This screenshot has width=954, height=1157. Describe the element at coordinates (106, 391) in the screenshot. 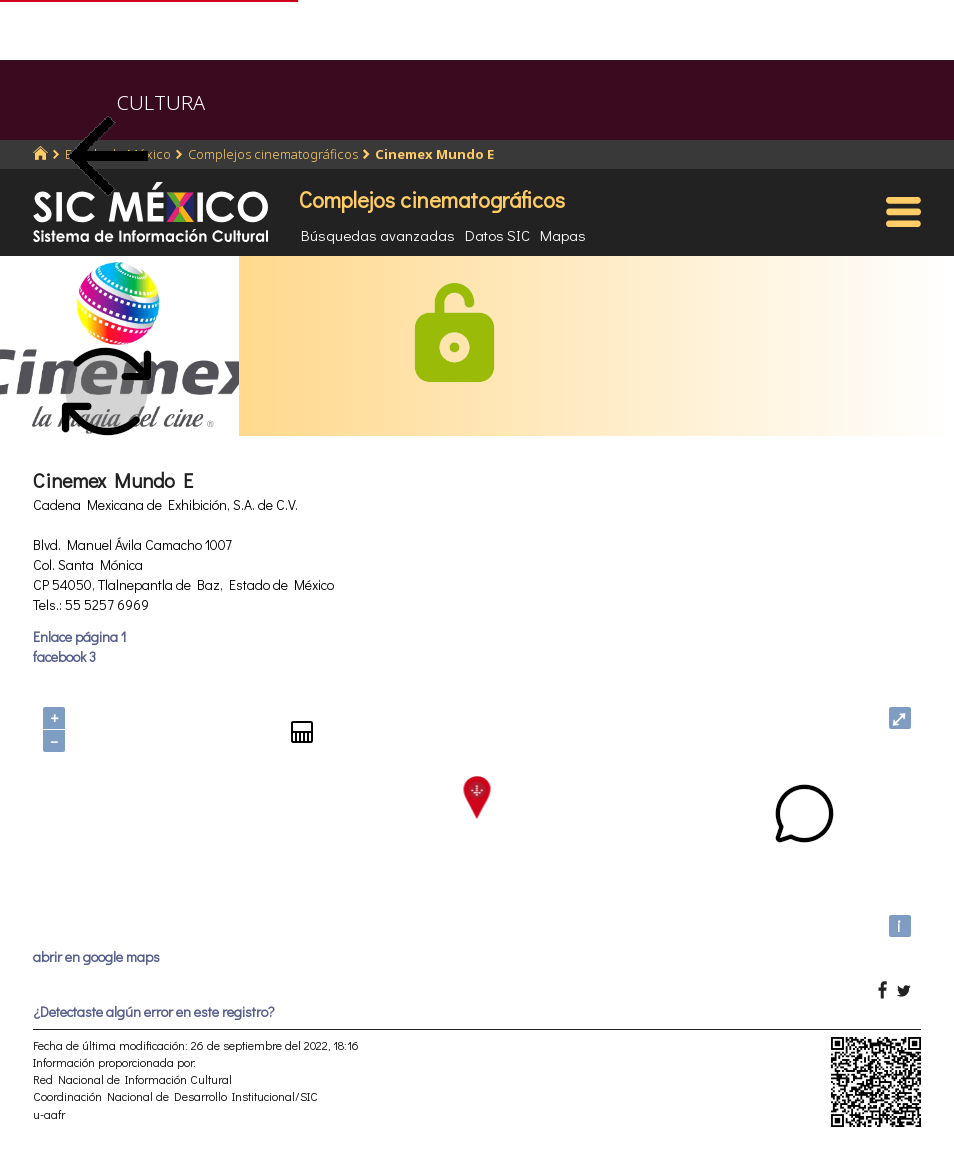

I see `refresh or reload content` at that location.